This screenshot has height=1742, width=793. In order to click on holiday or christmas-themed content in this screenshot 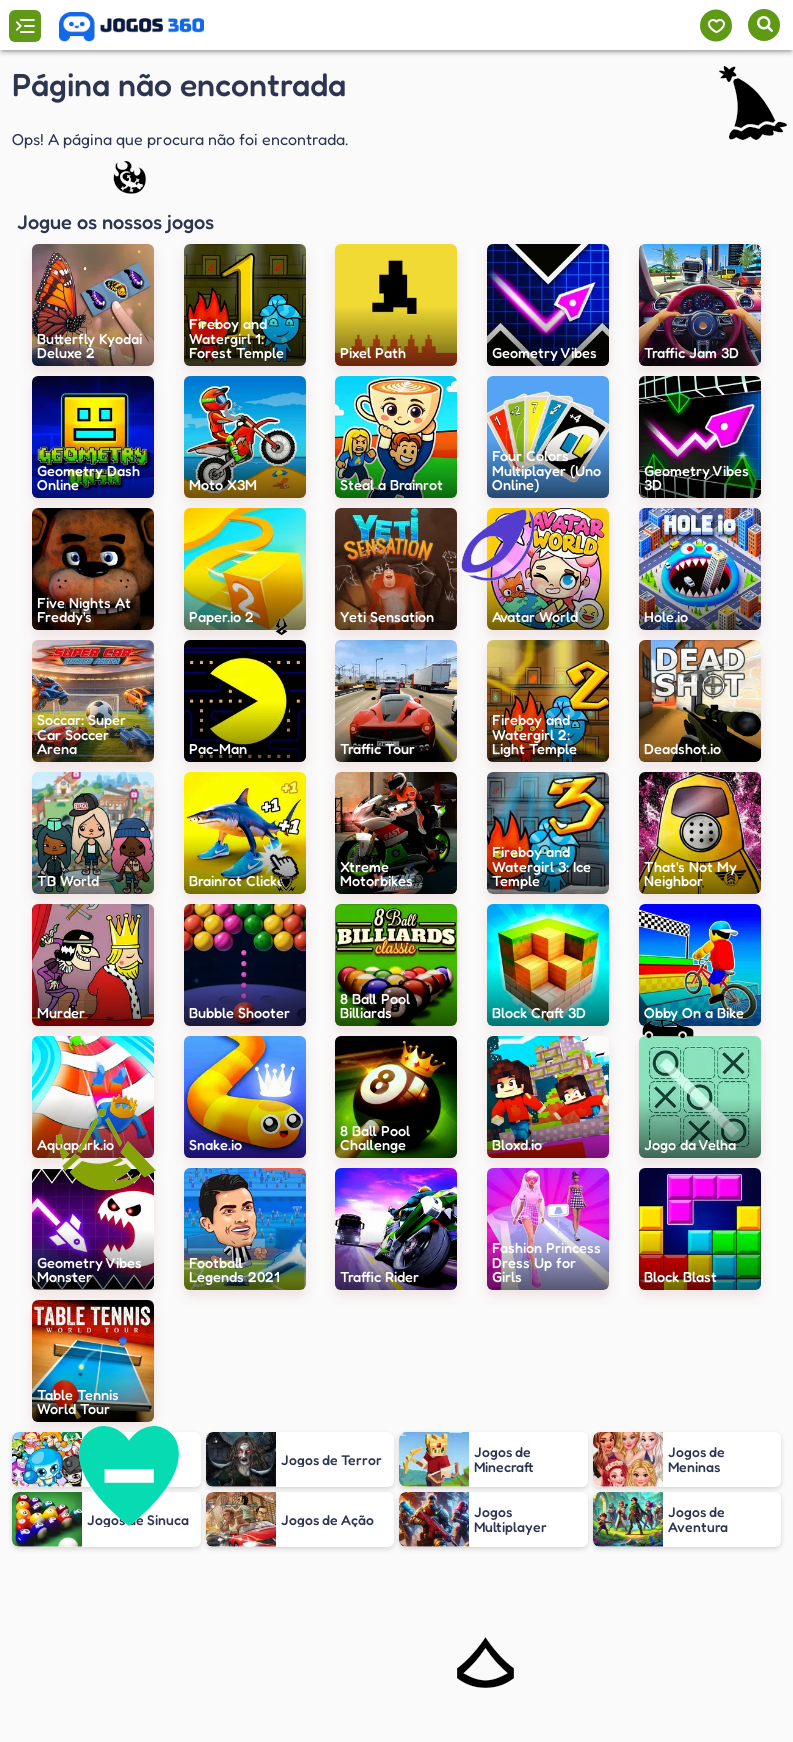, I will do `click(753, 103)`.